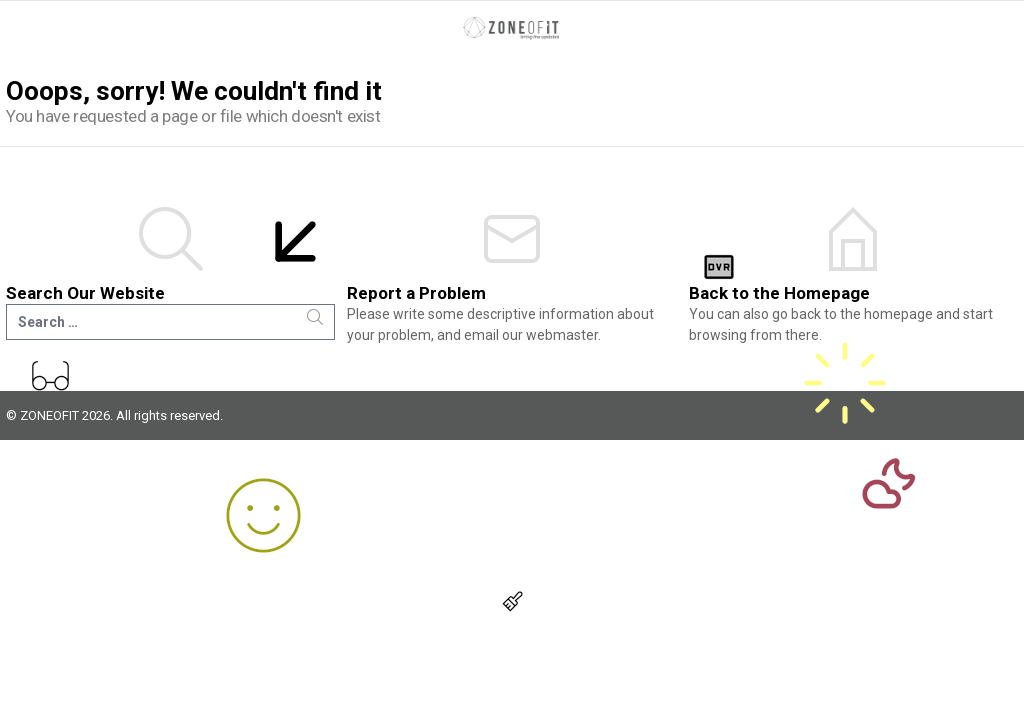 The width and height of the screenshot is (1024, 720). Describe the element at coordinates (845, 383) in the screenshot. I see `loading content in progress` at that location.